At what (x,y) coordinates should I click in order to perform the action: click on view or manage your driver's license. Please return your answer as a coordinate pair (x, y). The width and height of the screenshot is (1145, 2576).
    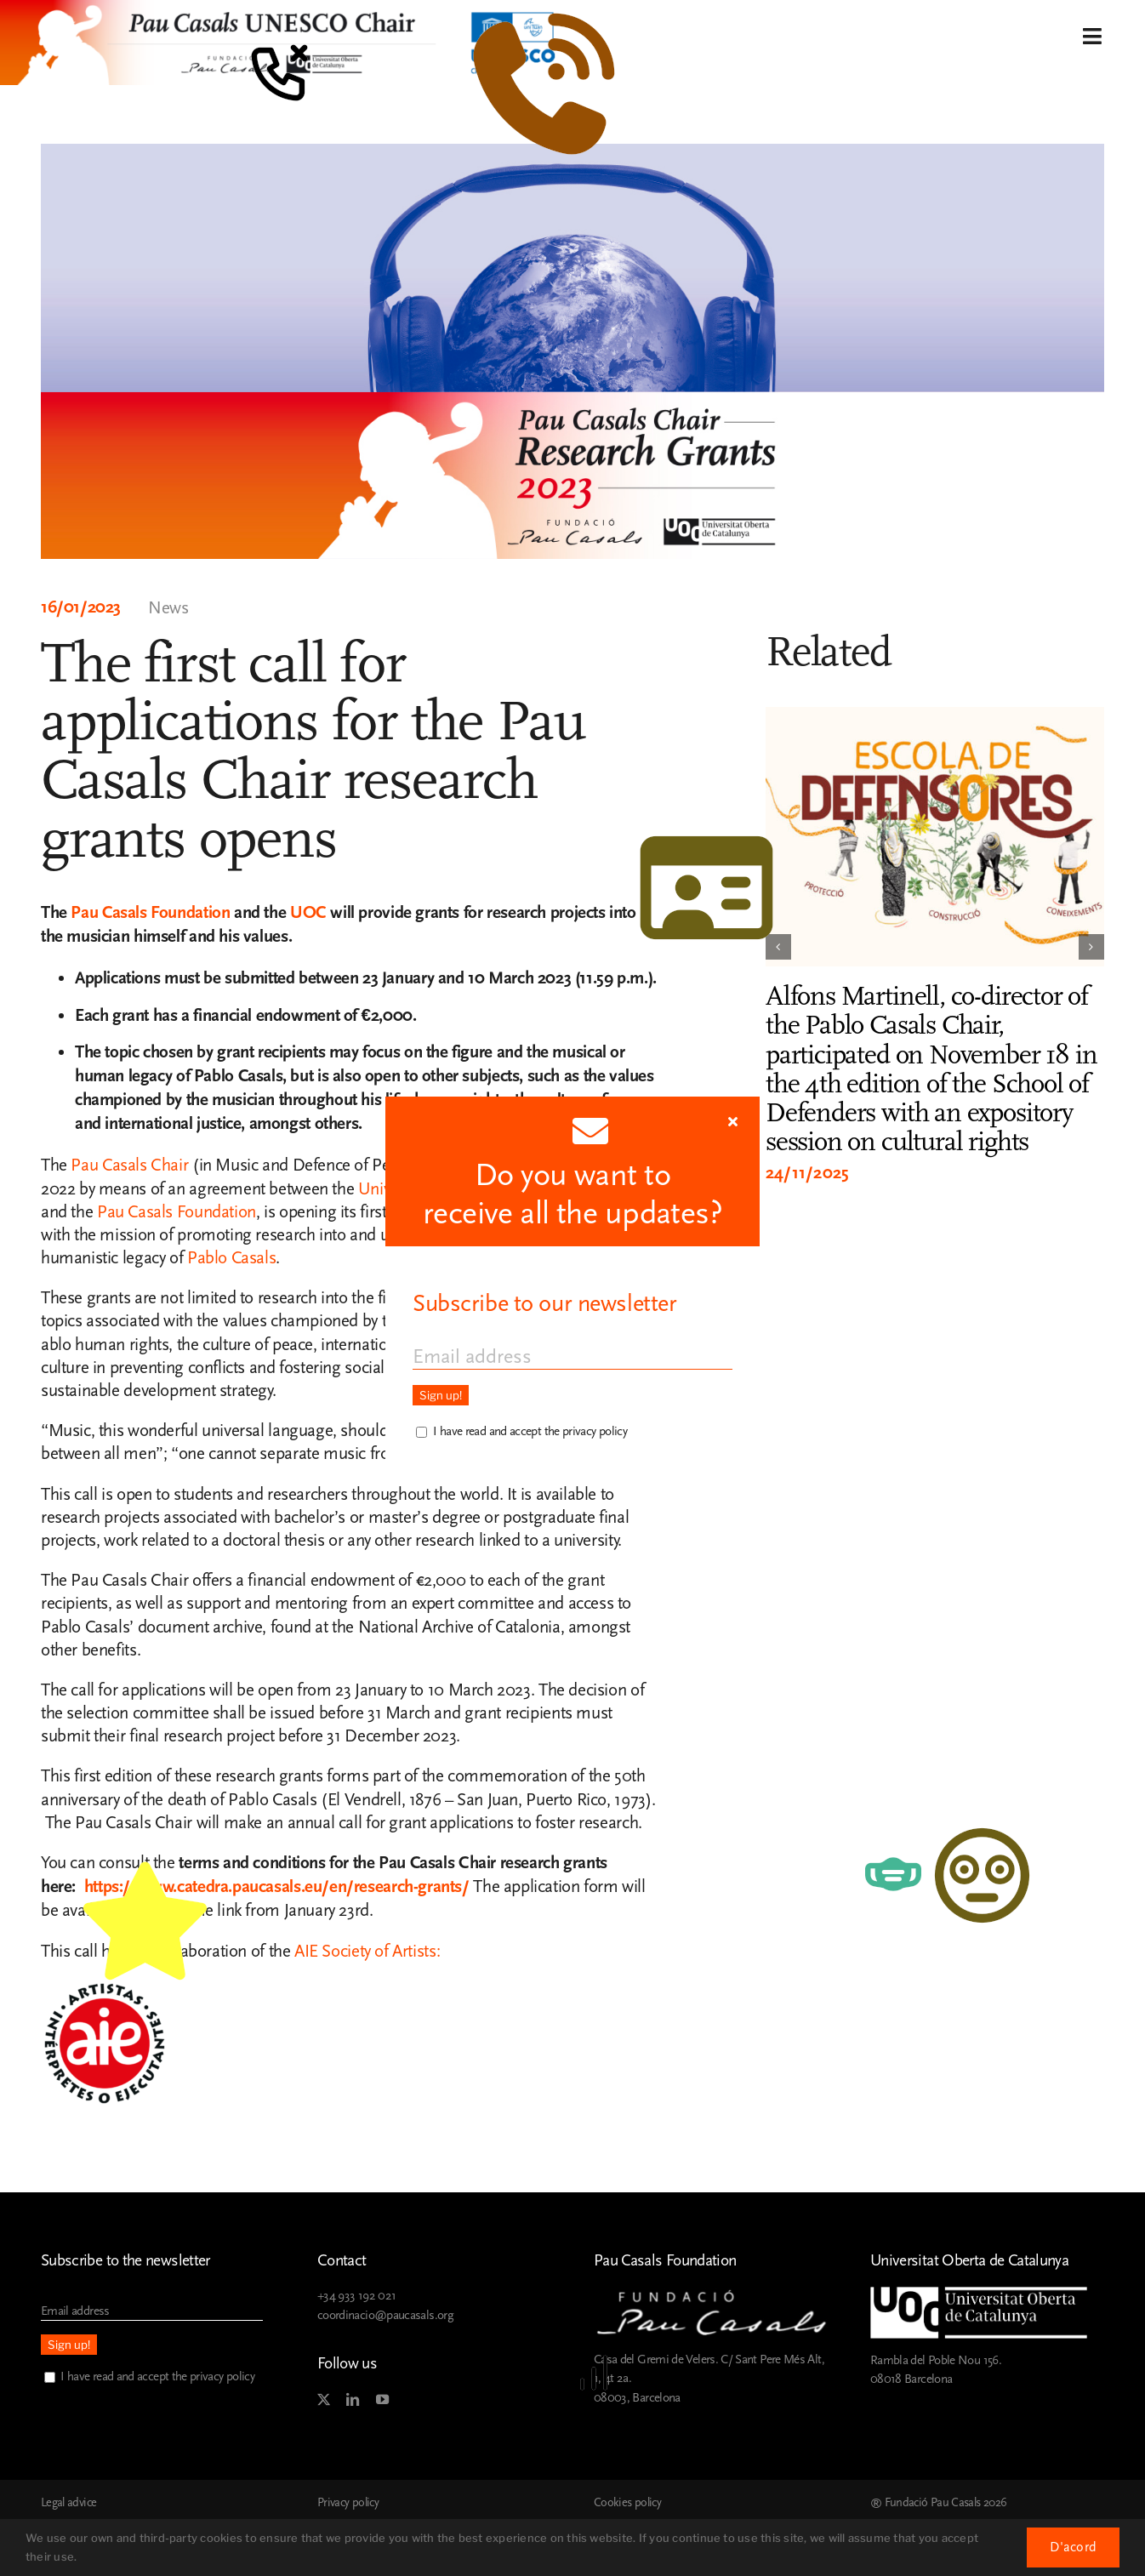
    Looking at the image, I should click on (706, 887).